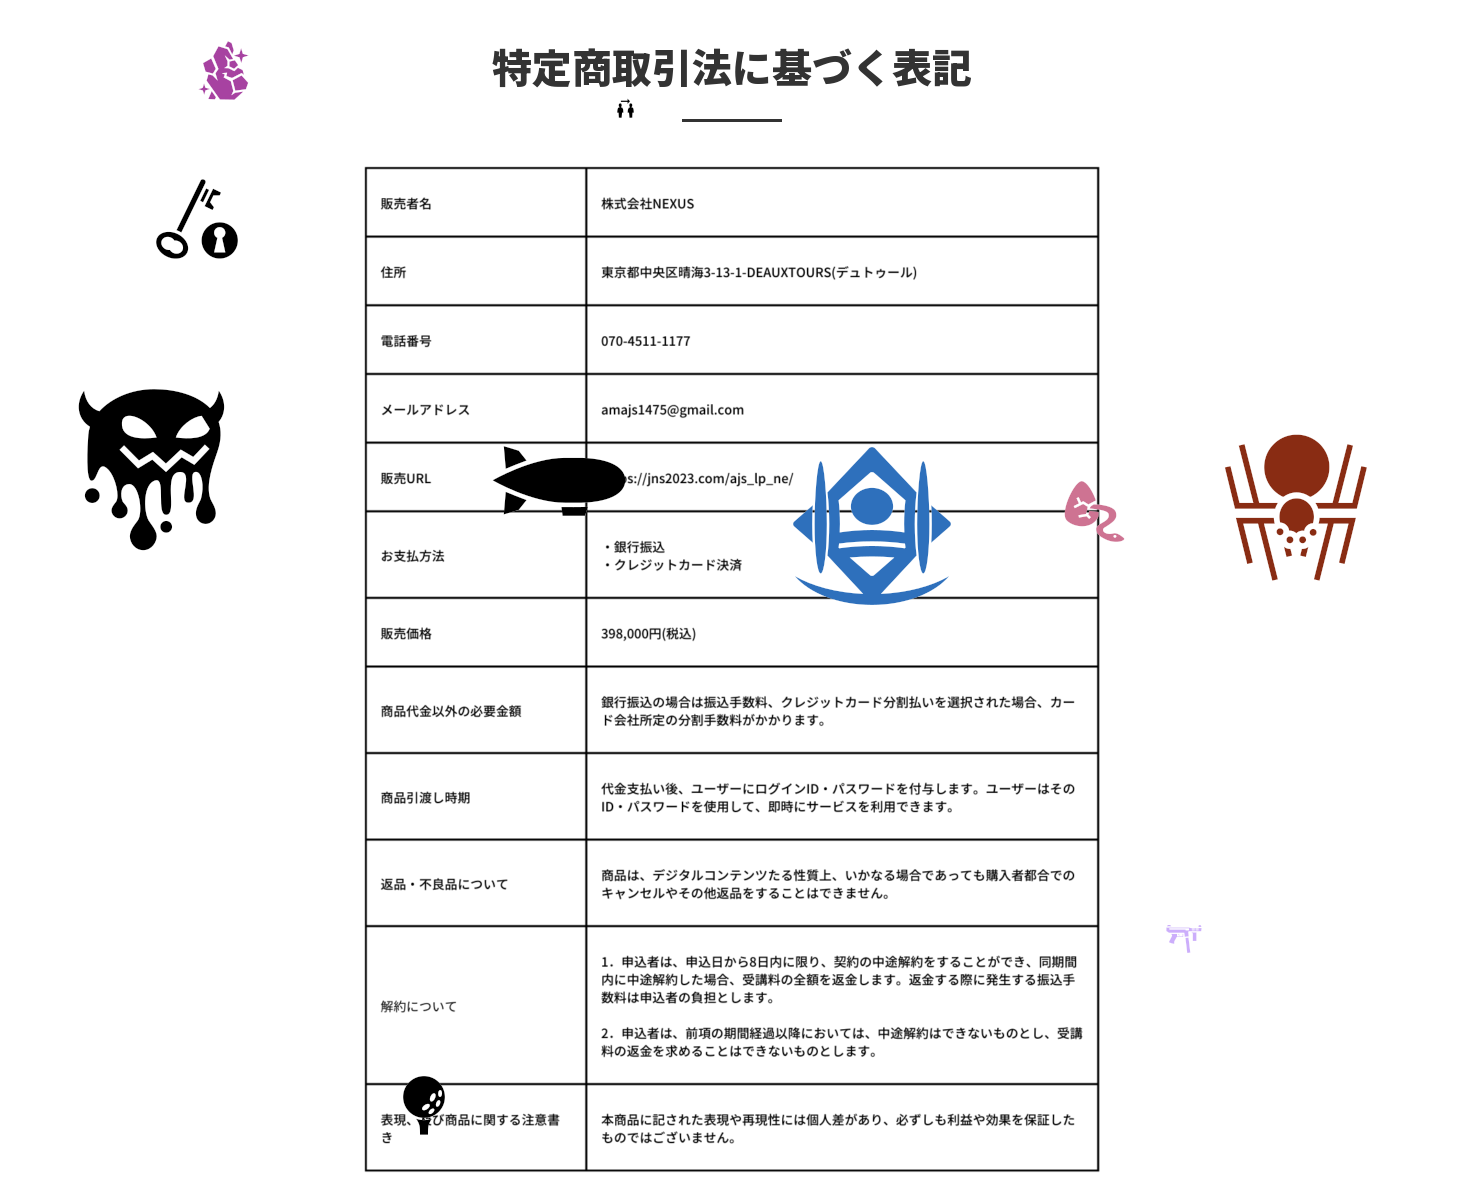  What do you see at coordinates (872, 526) in the screenshot?
I see `decorative game emblem or faction symbol` at bounding box center [872, 526].